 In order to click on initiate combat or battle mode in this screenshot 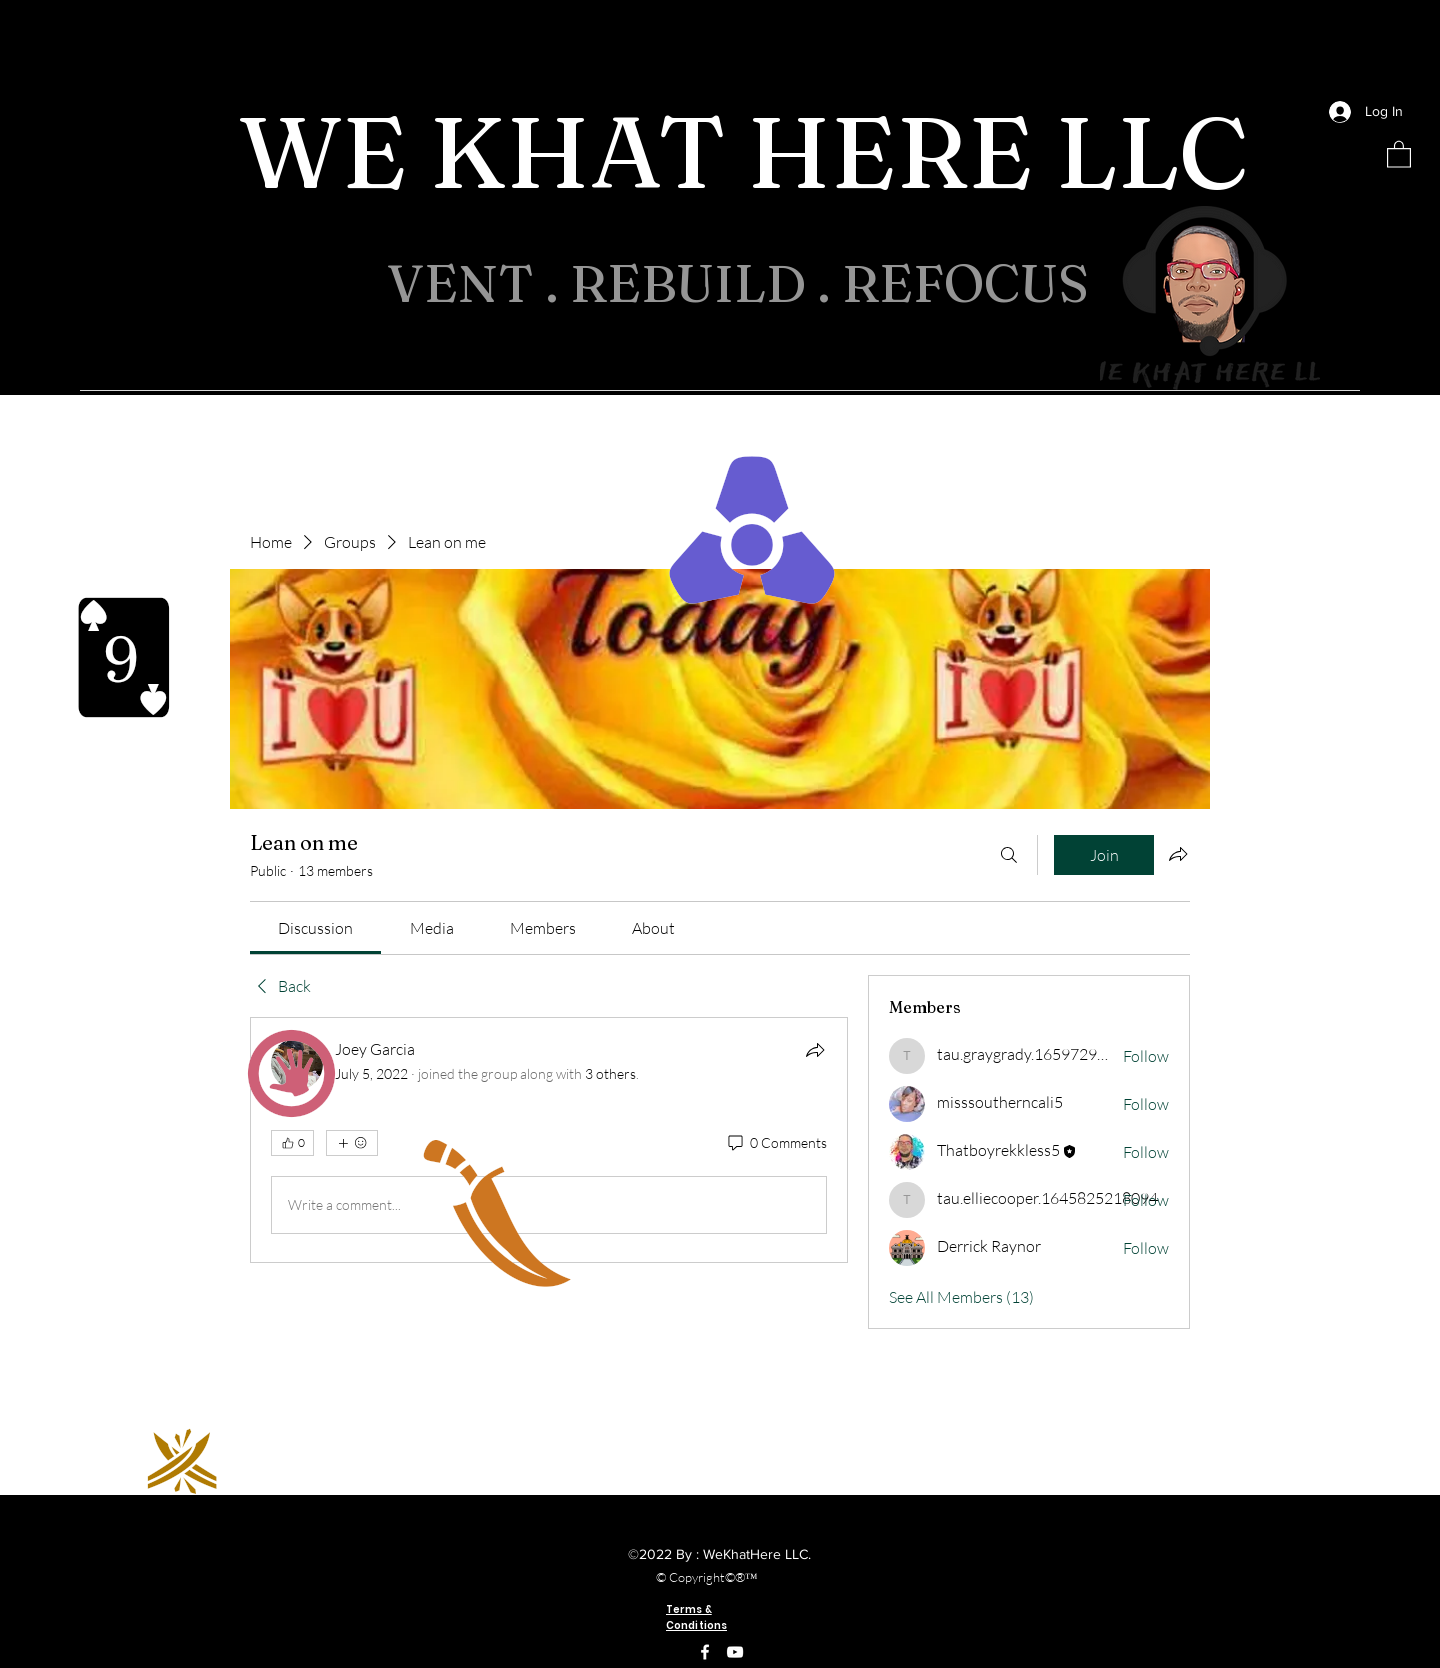, I will do `click(182, 1462)`.